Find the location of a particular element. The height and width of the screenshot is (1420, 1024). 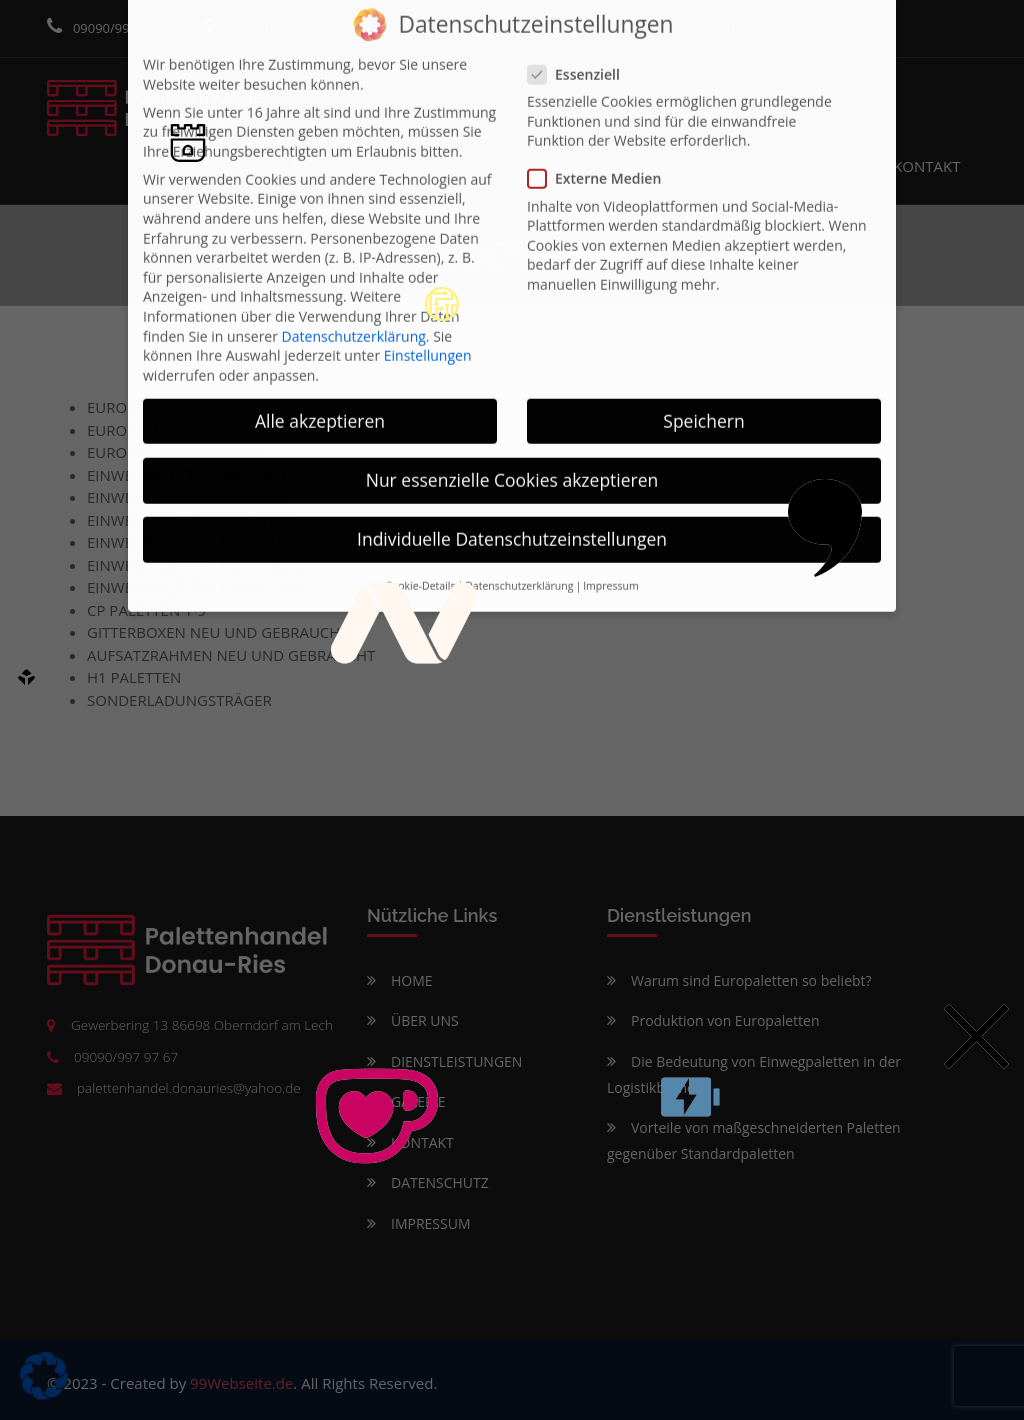

namecheap domain registrar logo is located at coordinates (404, 623).